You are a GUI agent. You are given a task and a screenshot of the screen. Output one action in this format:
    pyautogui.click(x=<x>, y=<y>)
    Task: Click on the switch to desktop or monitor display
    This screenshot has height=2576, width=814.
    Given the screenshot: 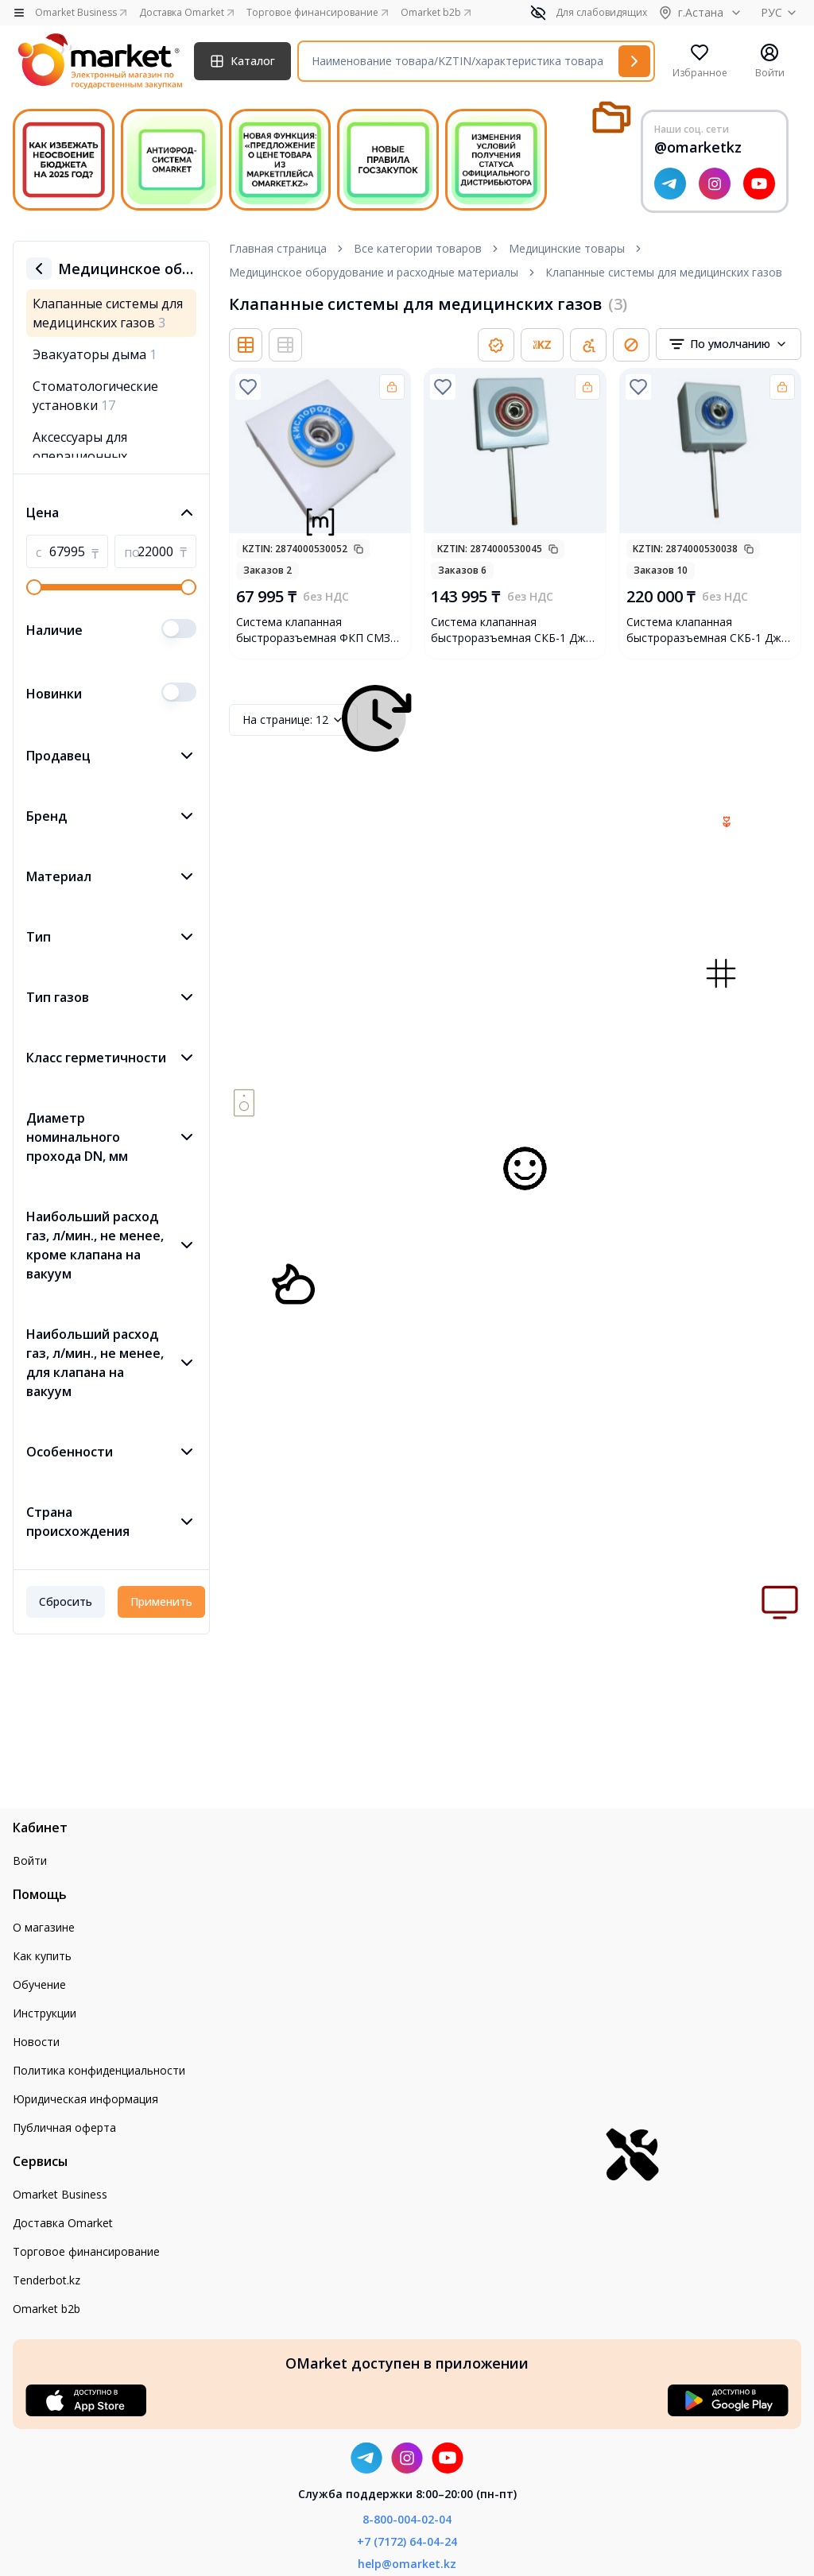 What is the action you would take?
    pyautogui.click(x=780, y=1601)
    